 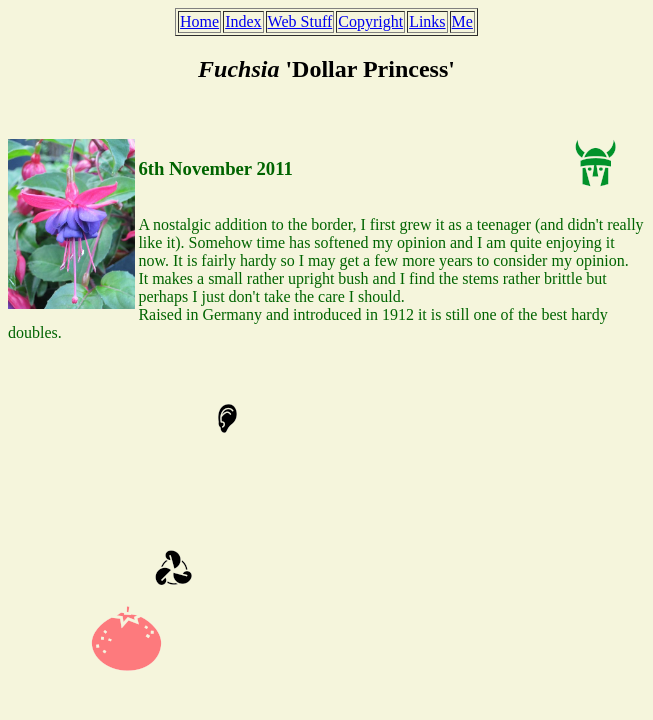 What do you see at coordinates (173, 568) in the screenshot?
I see `collect or view shell items in game inventory` at bounding box center [173, 568].